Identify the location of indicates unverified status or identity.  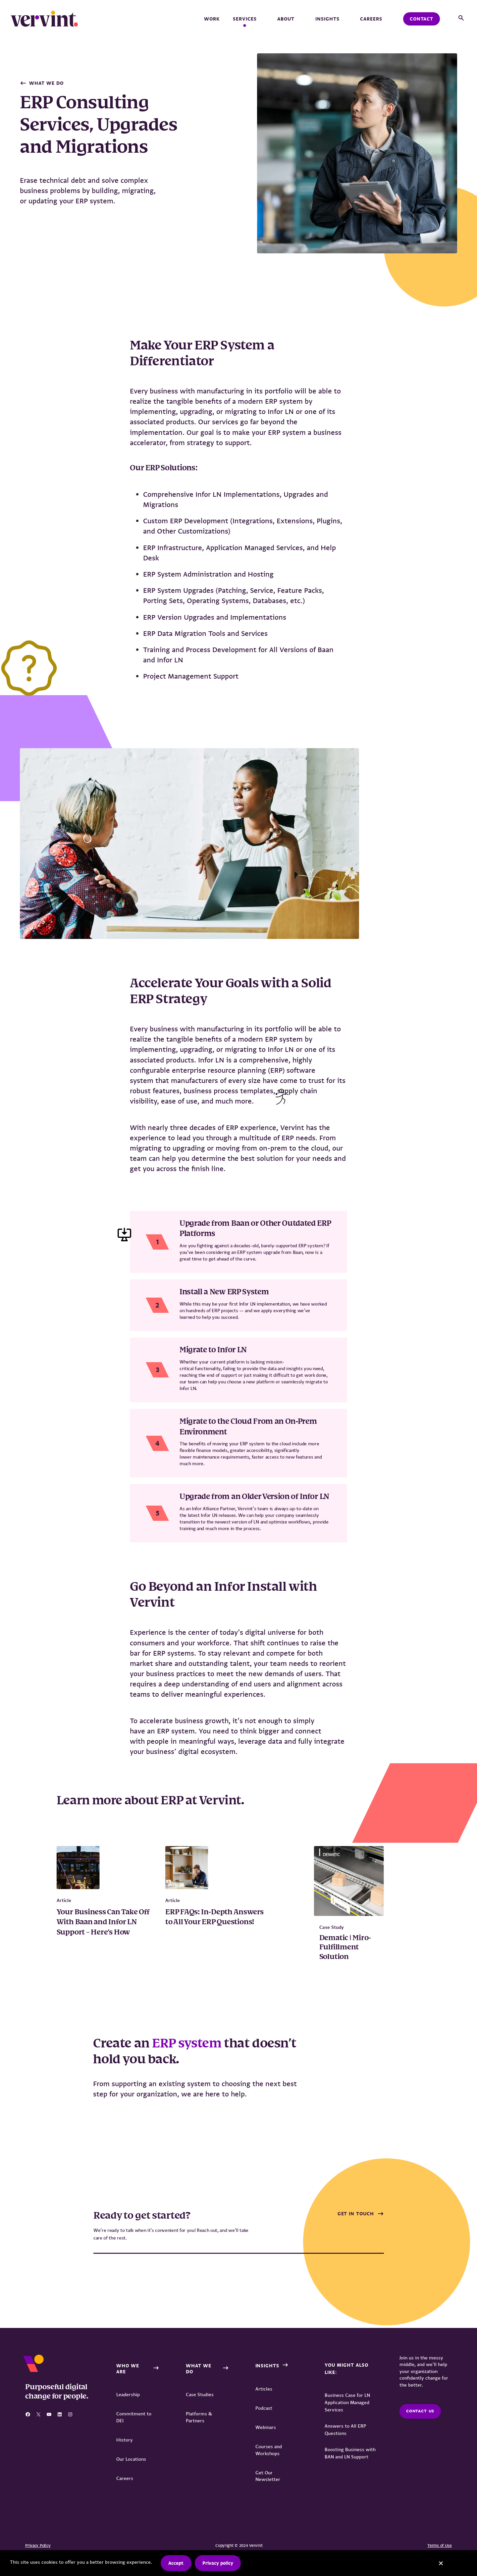
(29, 668).